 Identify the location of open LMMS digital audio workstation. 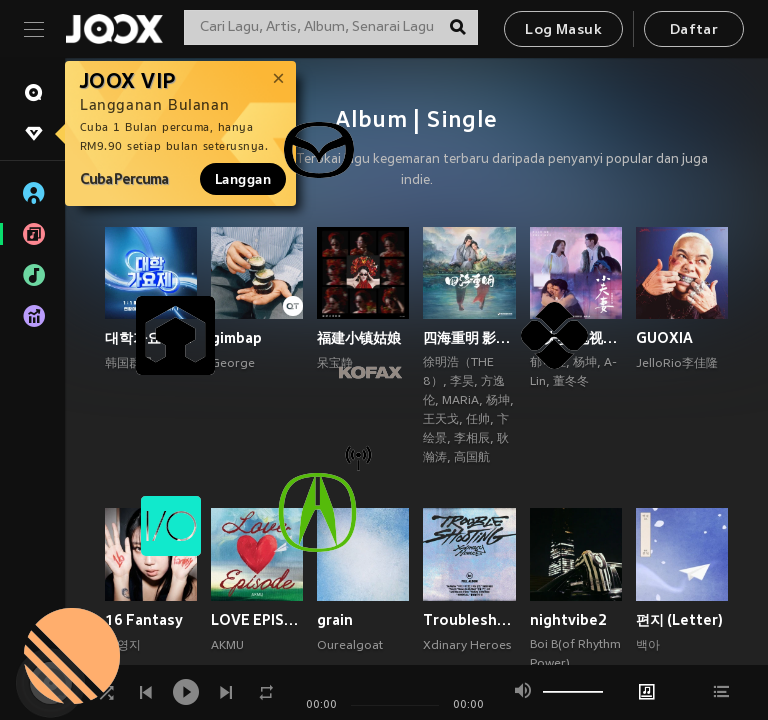
(175, 335).